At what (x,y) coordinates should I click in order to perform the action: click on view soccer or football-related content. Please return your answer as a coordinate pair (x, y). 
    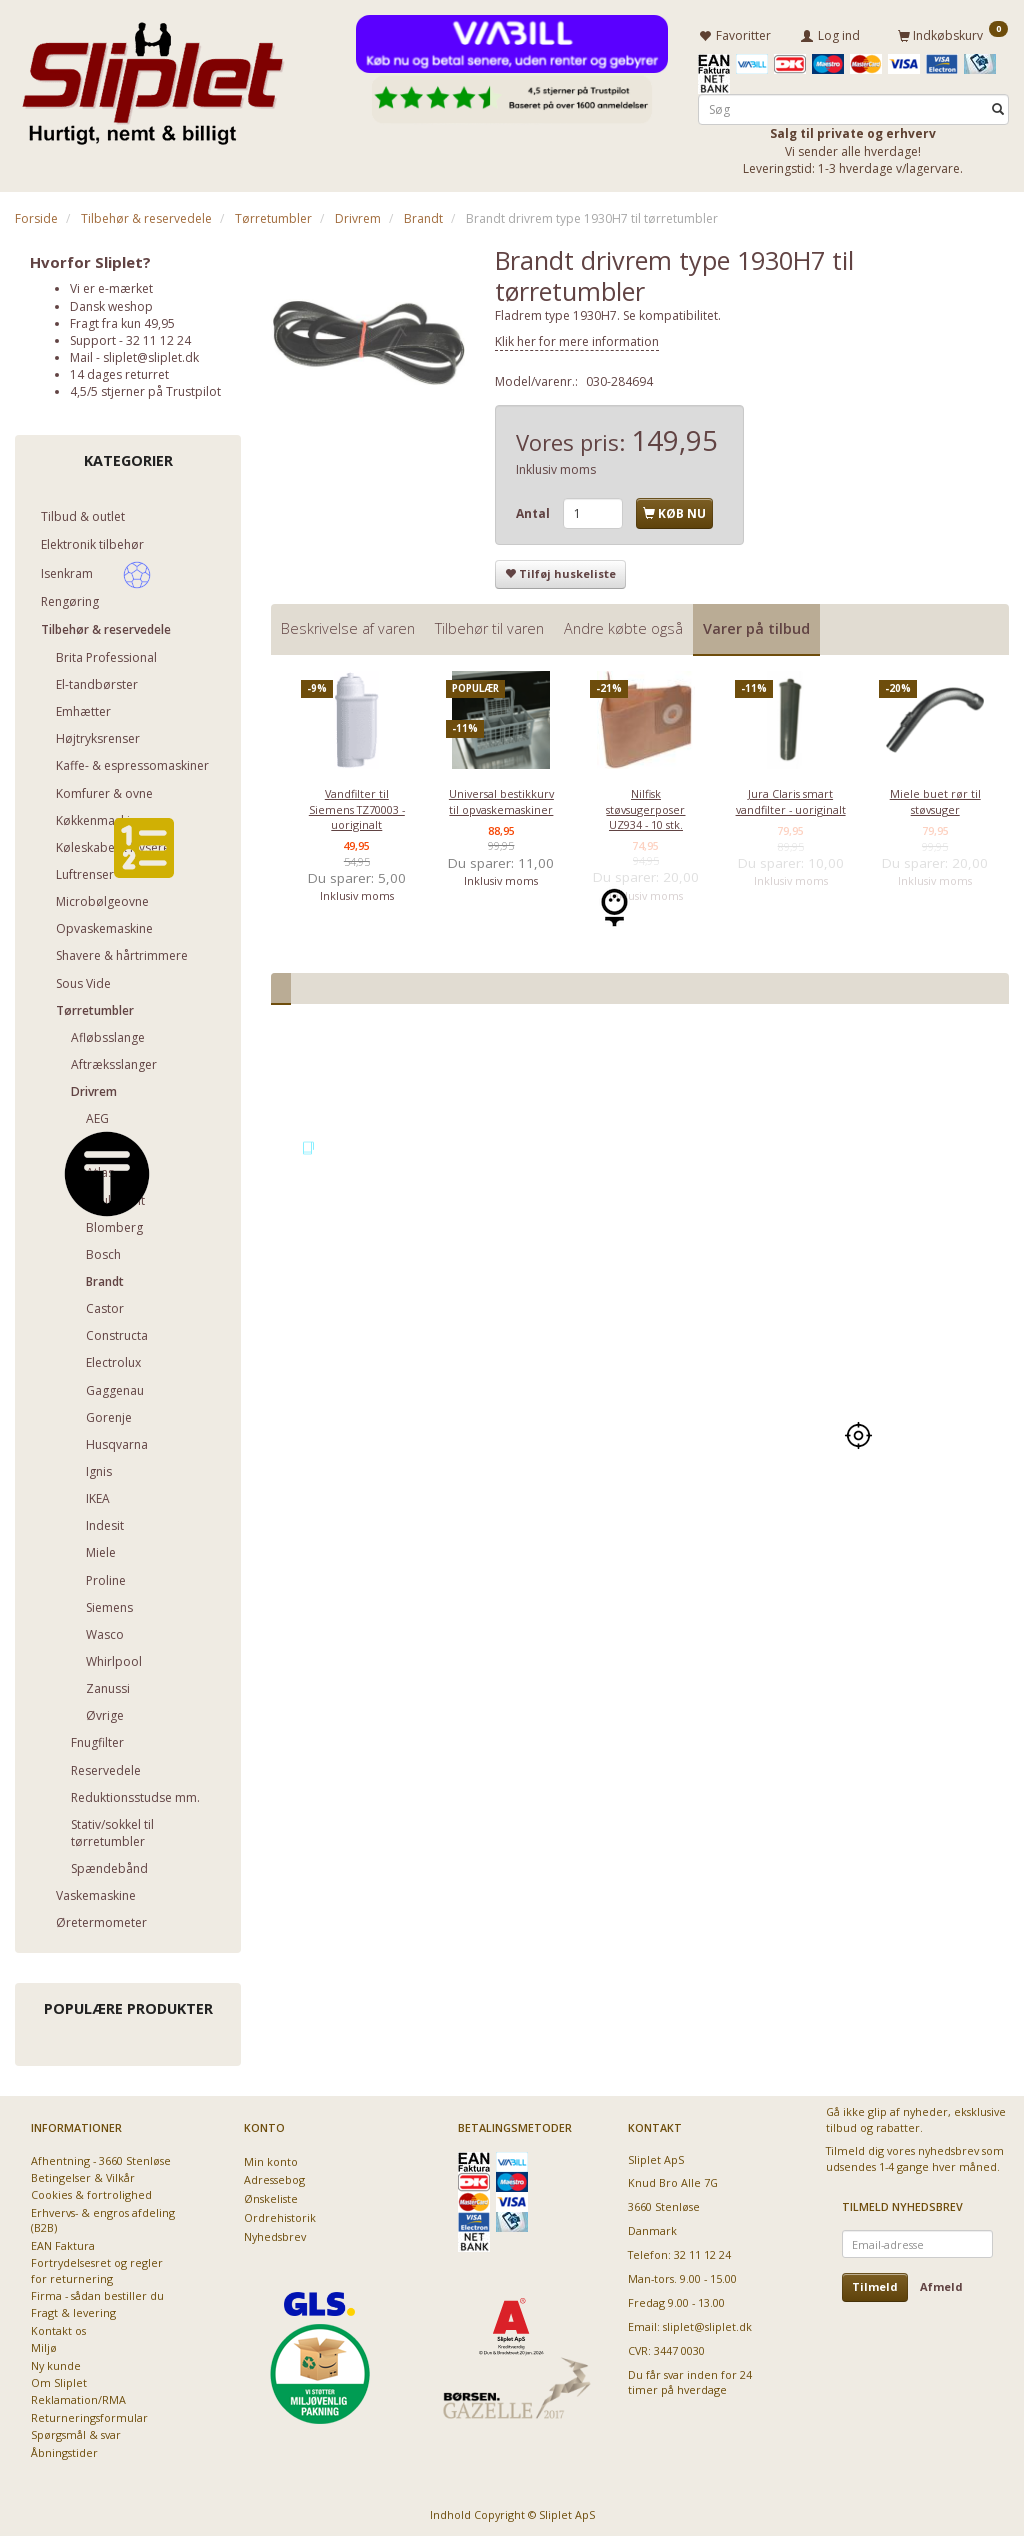
    Looking at the image, I should click on (137, 575).